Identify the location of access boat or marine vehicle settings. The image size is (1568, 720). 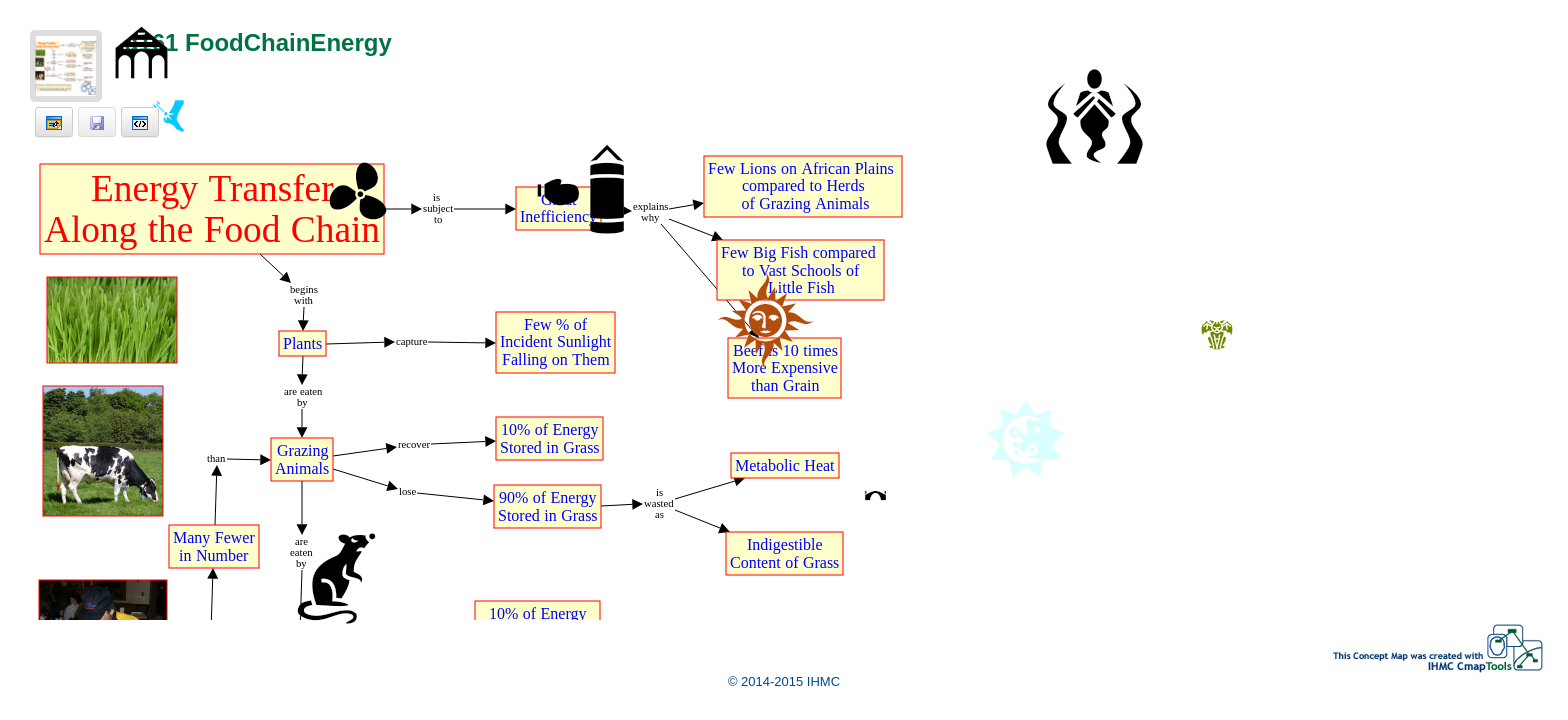
(358, 191).